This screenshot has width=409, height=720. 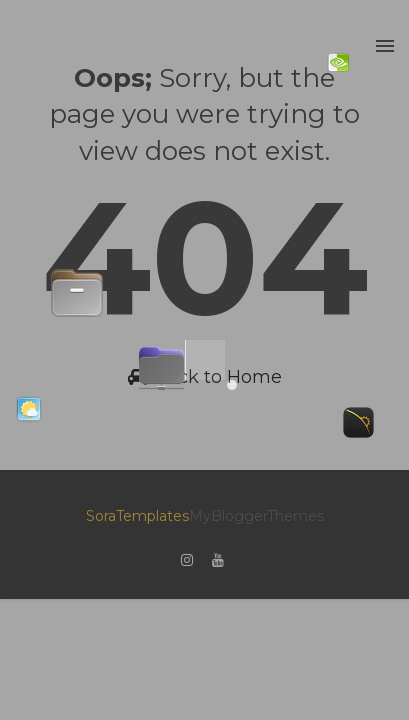 I want to click on open the weather app, so click(x=29, y=409).